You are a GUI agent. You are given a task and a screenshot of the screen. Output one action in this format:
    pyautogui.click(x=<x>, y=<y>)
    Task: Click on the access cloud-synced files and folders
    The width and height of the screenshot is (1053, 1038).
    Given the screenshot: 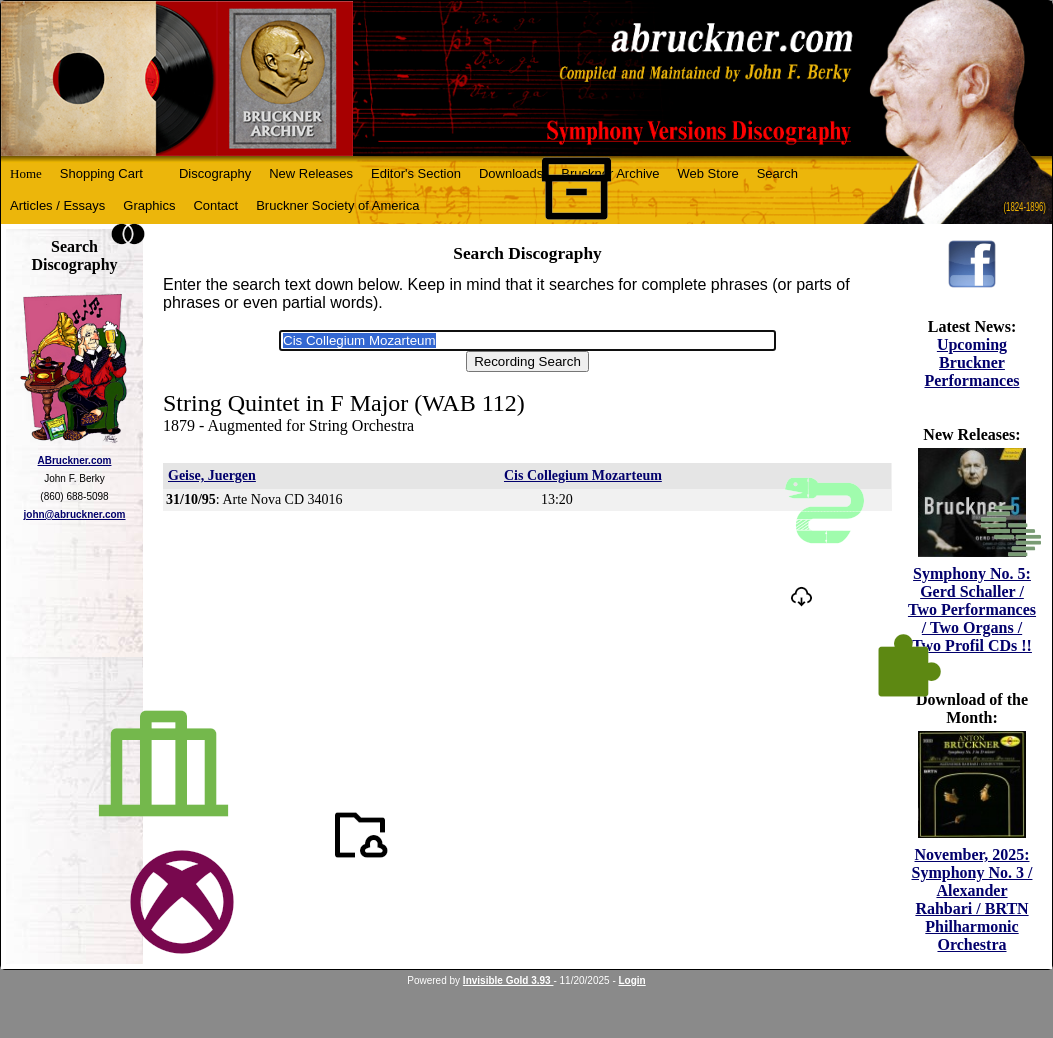 What is the action you would take?
    pyautogui.click(x=360, y=835)
    